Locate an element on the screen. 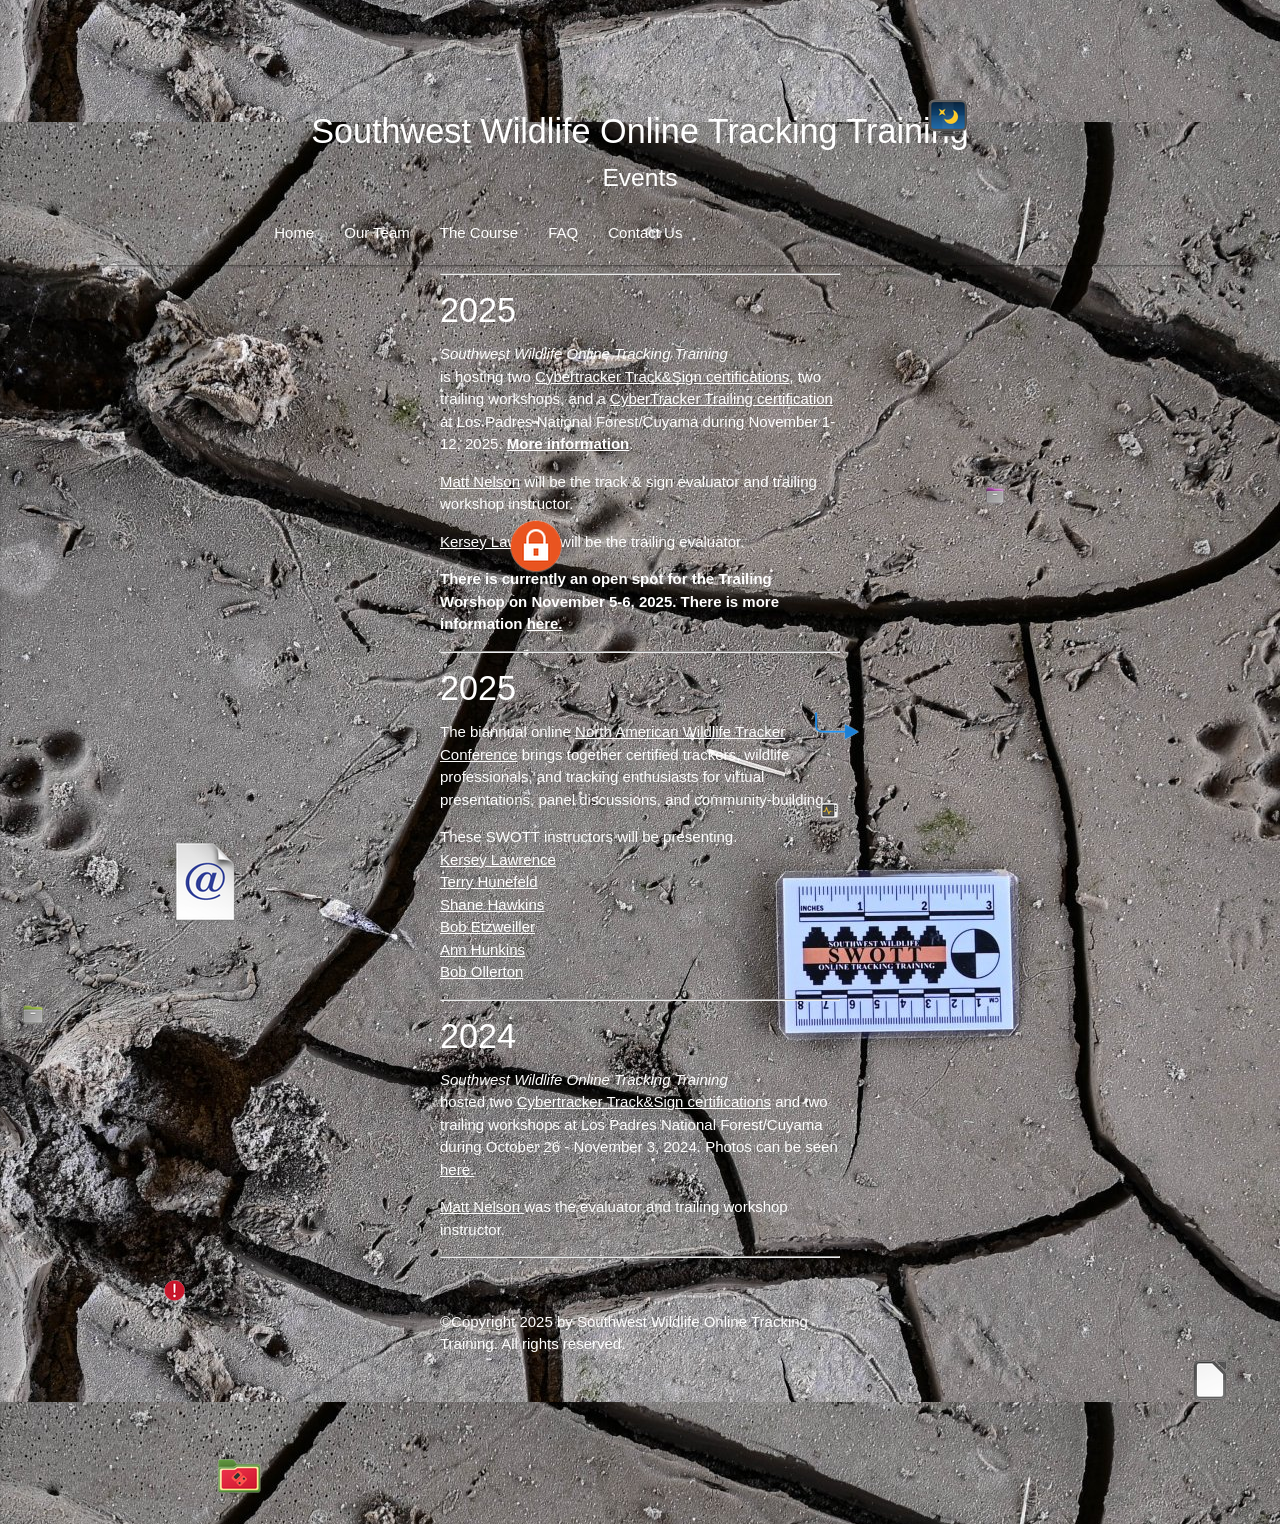 This screenshot has width=1280, height=1524. access screensaver settings is located at coordinates (948, 118).